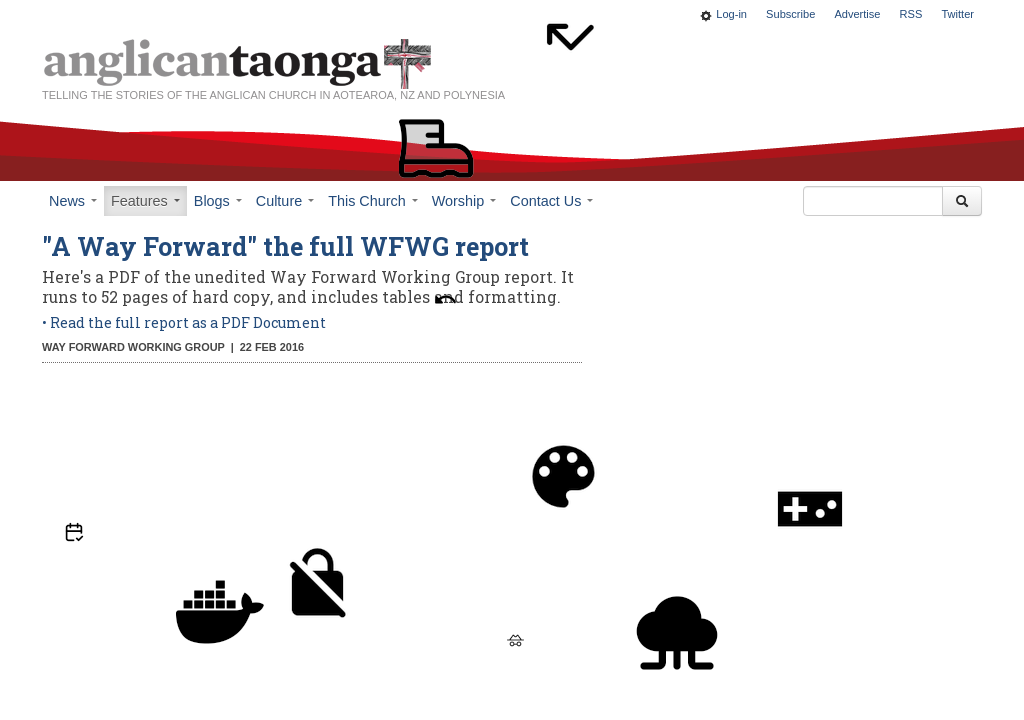  Describe the element at coordinates (220, 612) in the screenshot. I see `docker container management` at that location.